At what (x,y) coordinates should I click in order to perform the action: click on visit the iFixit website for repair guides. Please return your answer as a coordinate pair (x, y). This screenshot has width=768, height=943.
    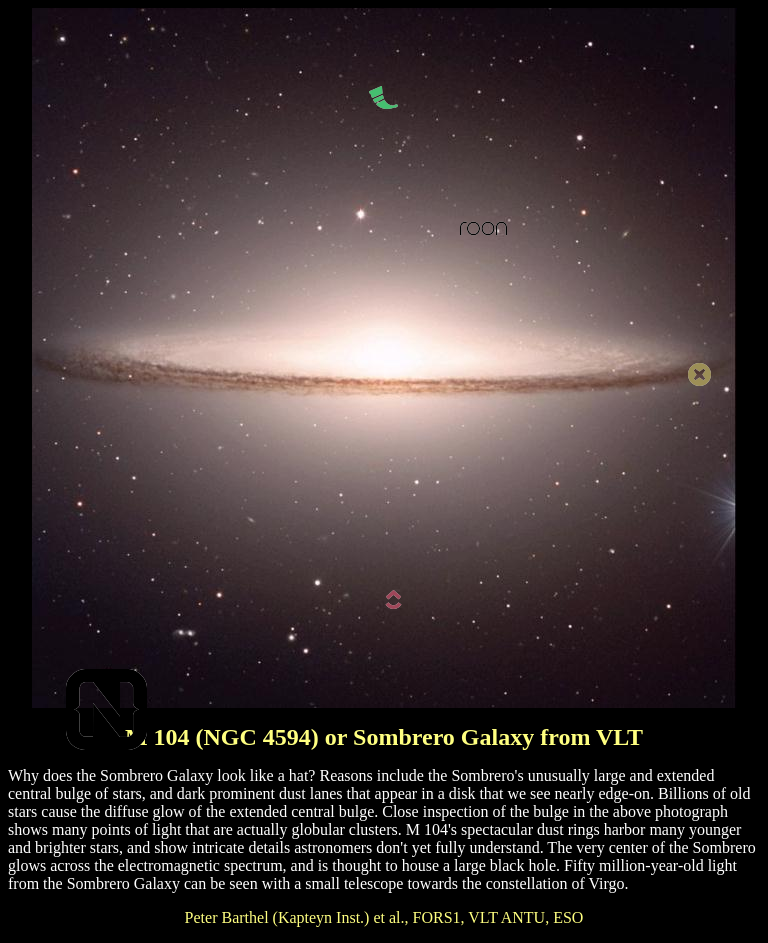
    Looking at the image, I should click on (699, 374).